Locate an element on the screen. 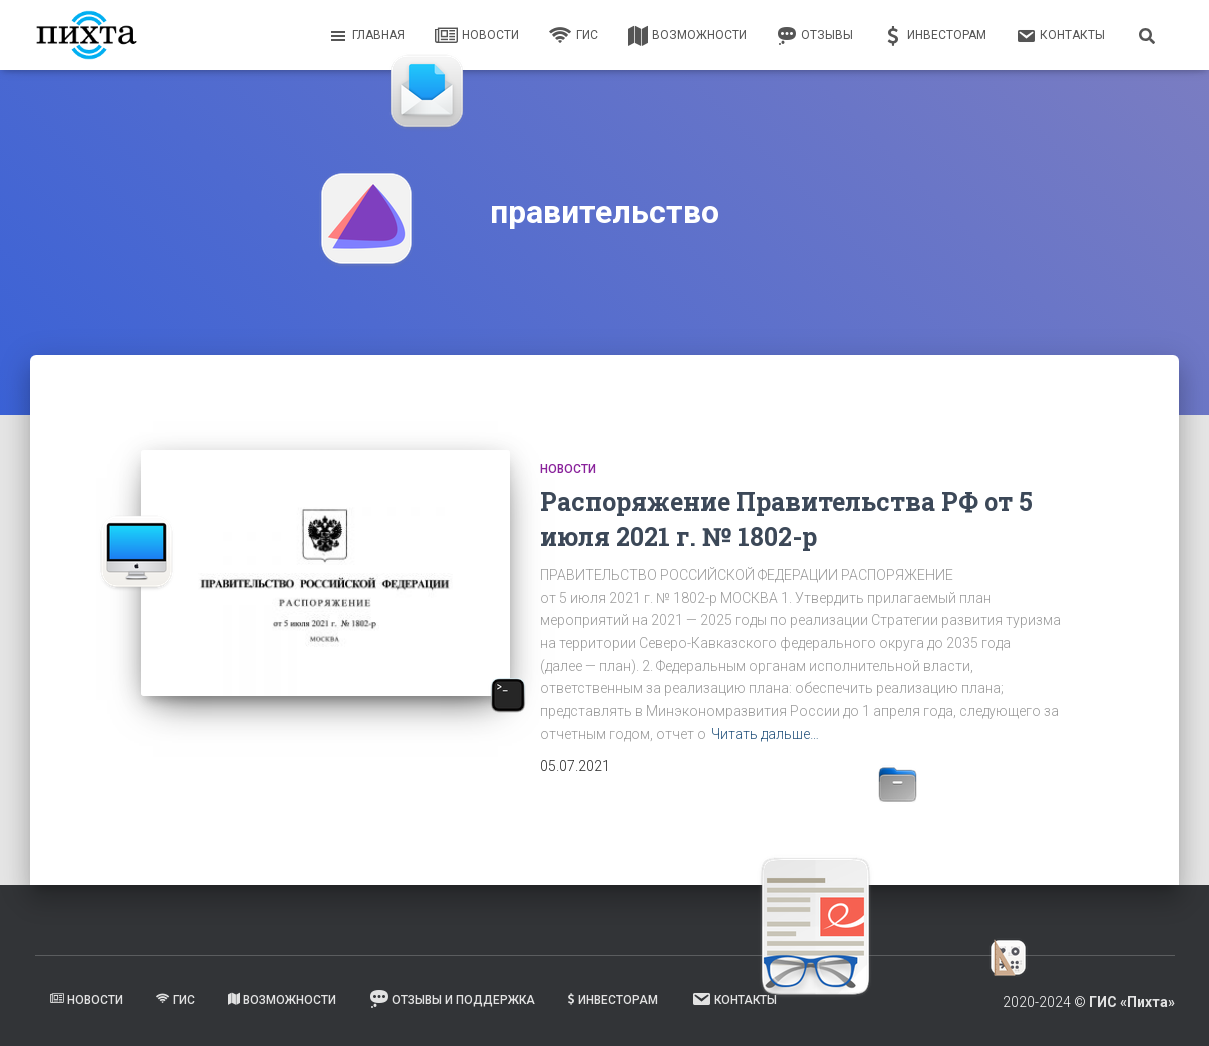  launch endeavouros linux application is located at coordinates (366, 218).